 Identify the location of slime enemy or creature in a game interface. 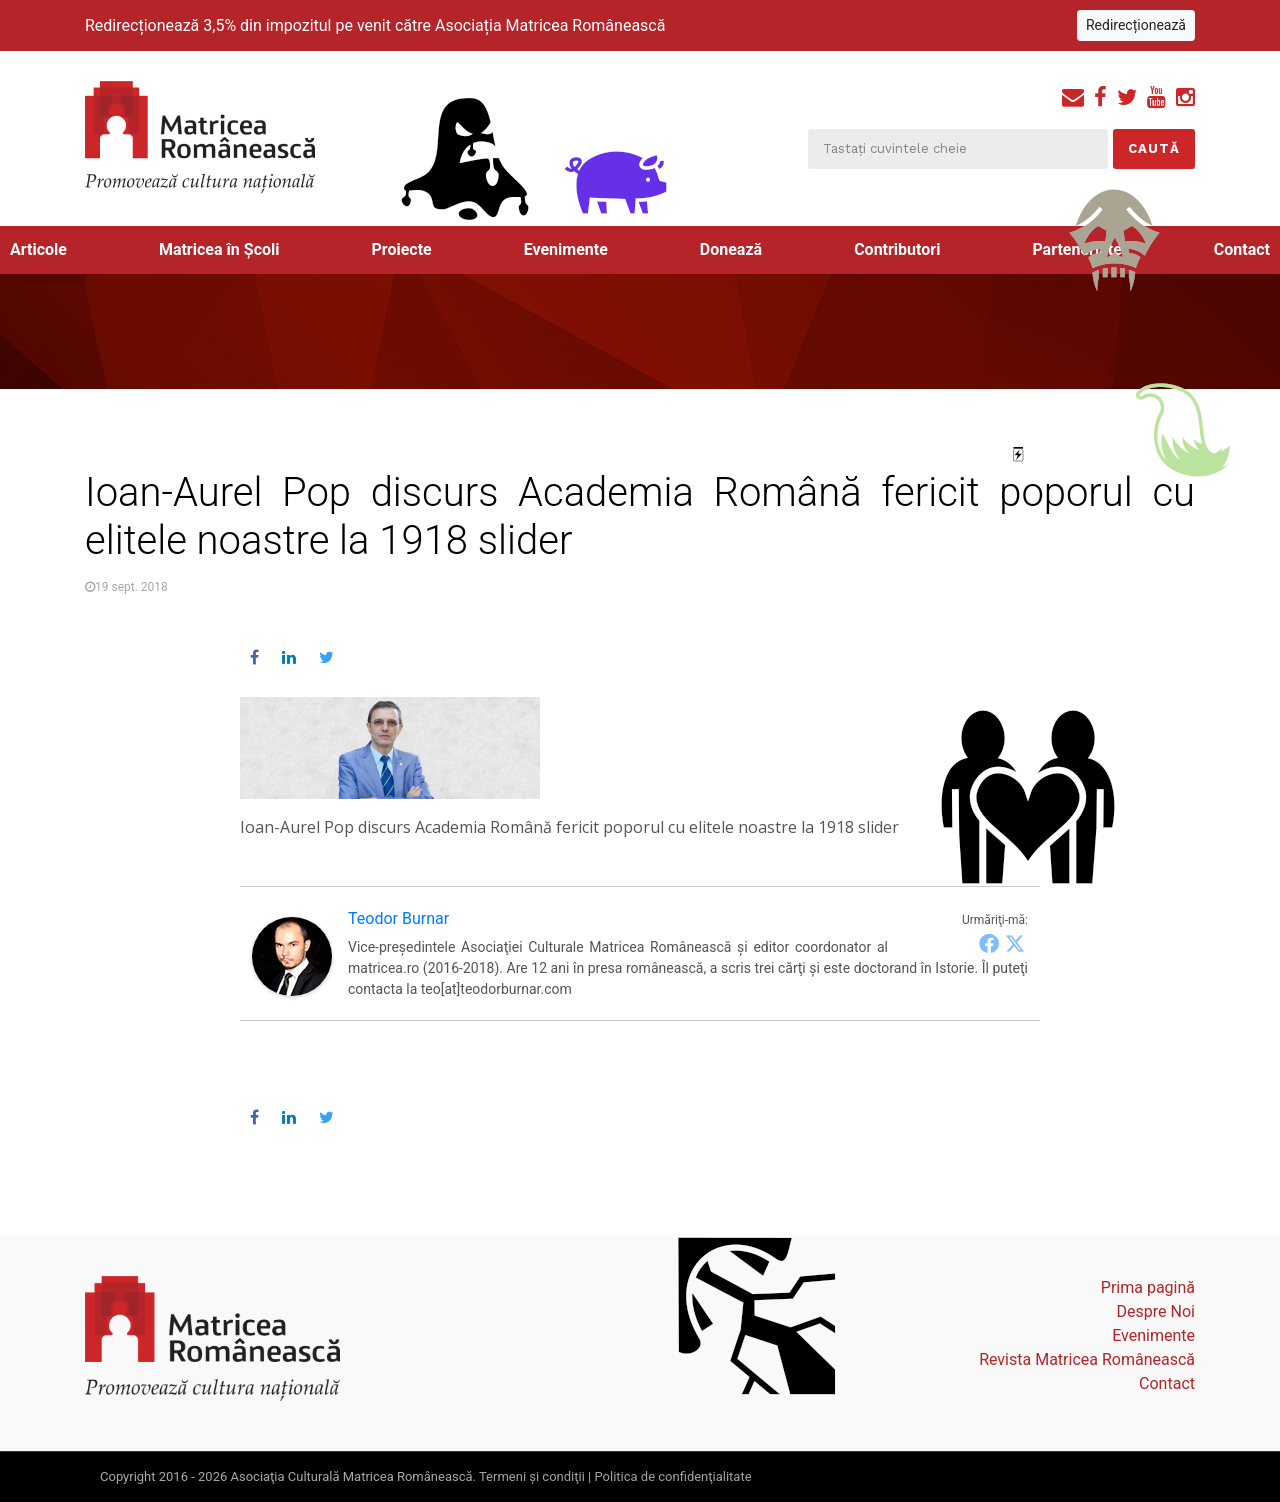
(465, 159).